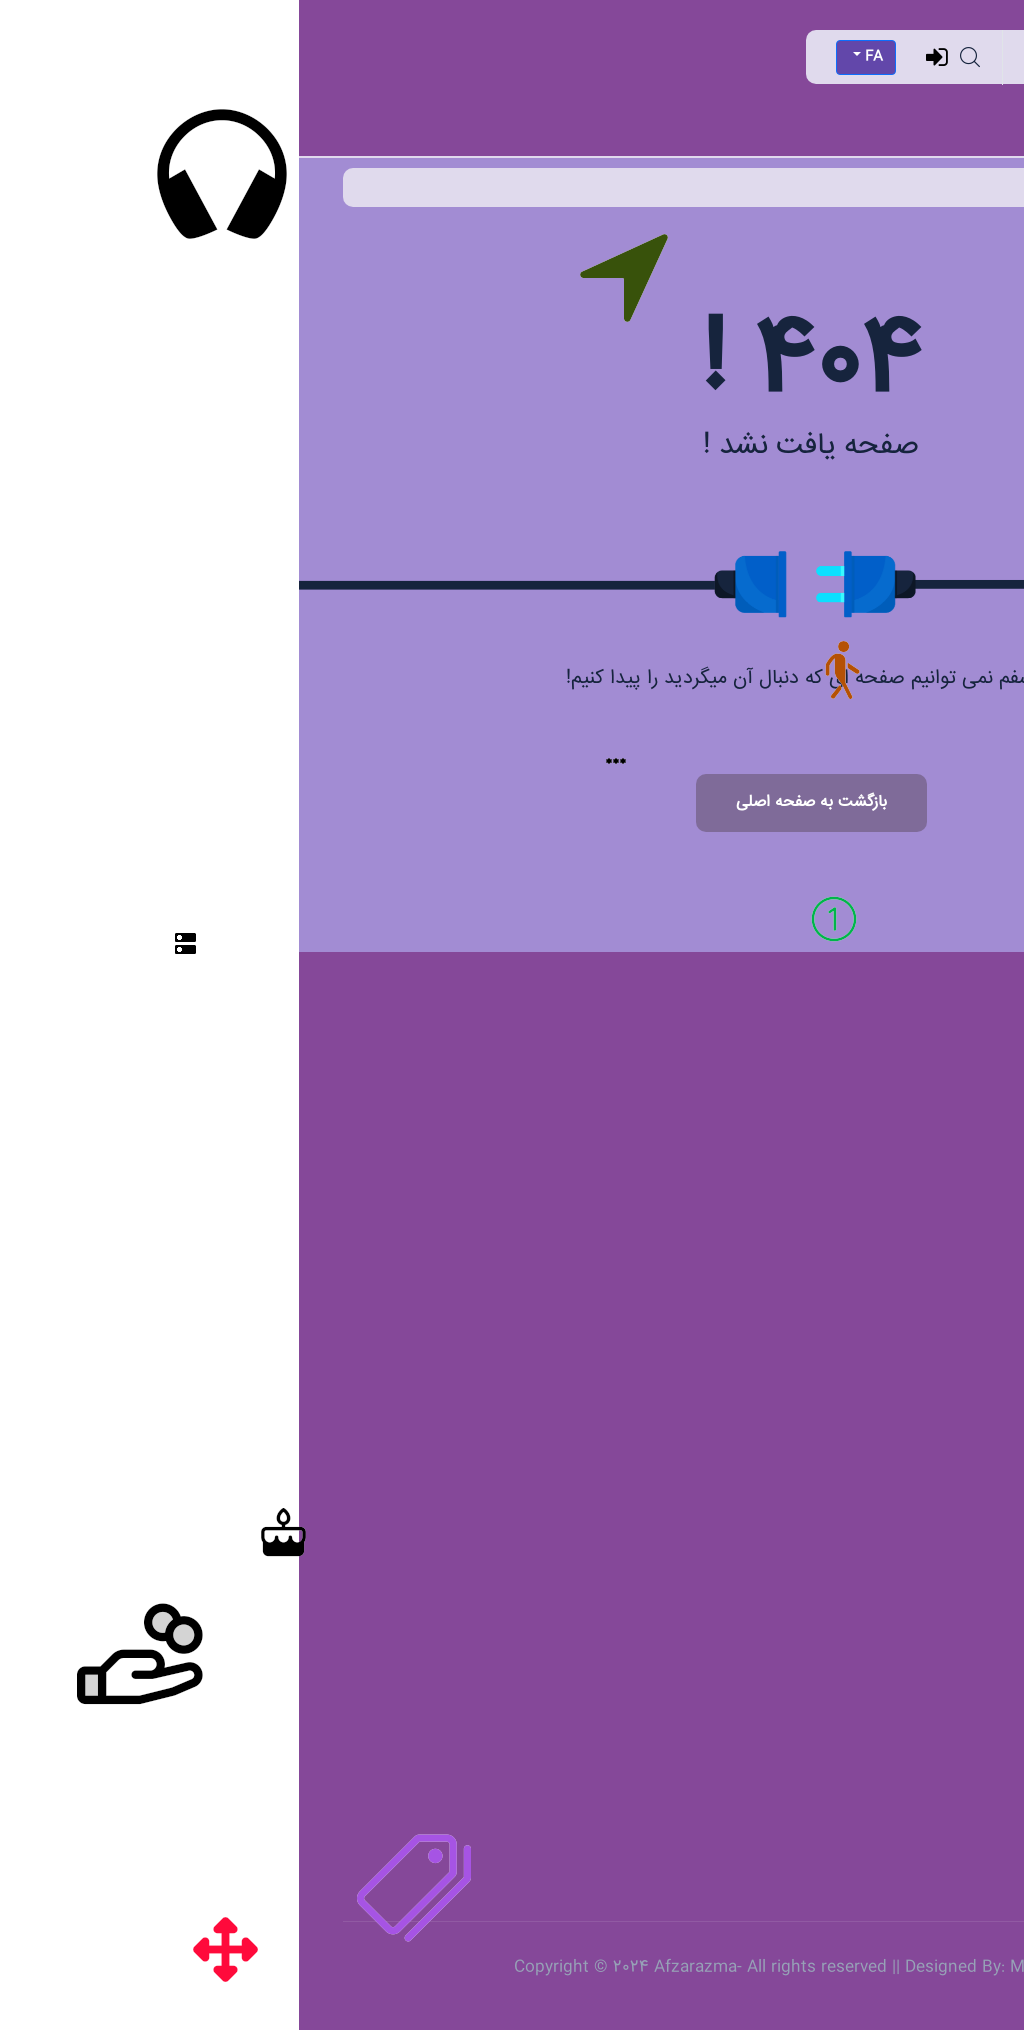 This screenshot has width=1024, height=2030. Describe the element at coordinates (624, 278) in the screenshot. I see `get directions to current destination` at that location.